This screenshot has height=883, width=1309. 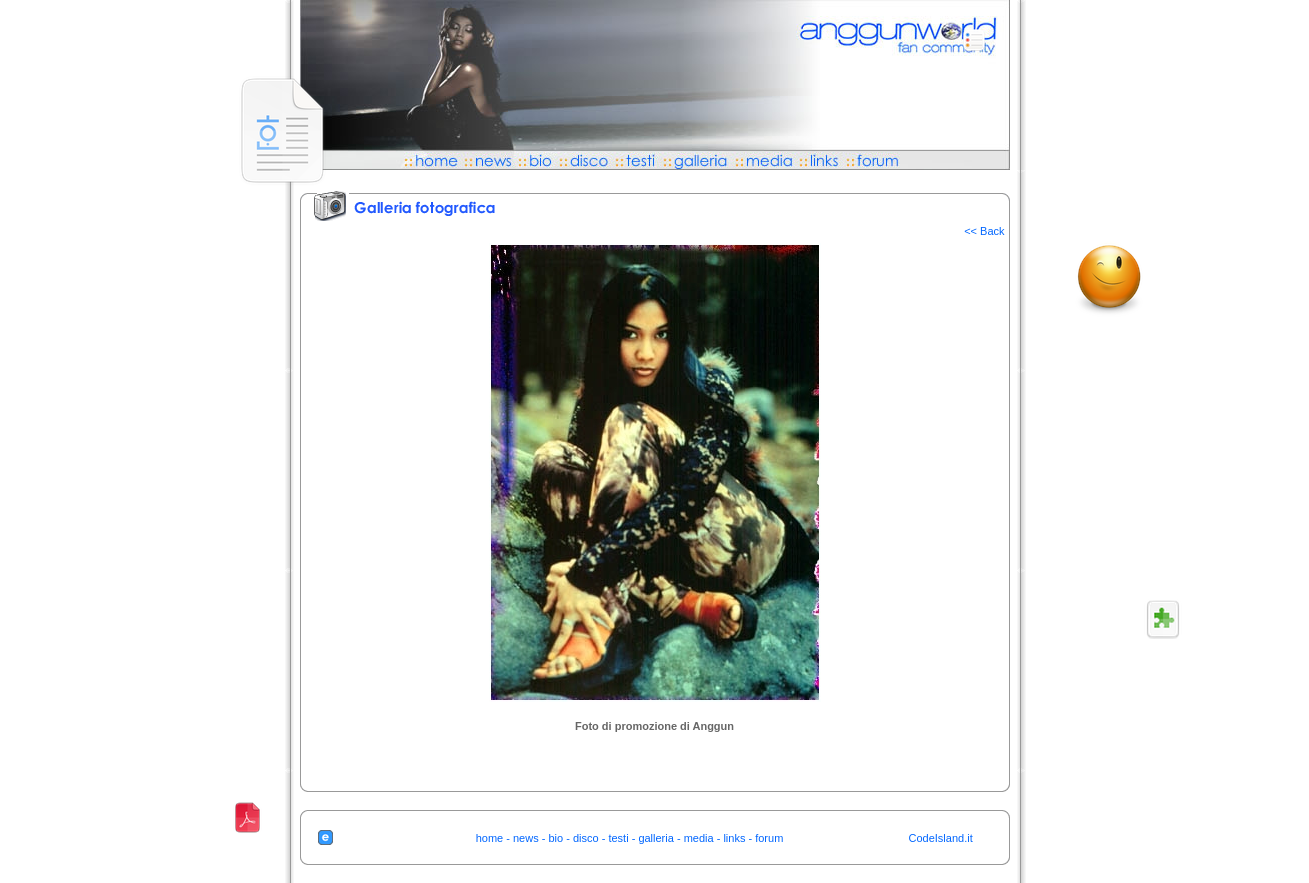 I want to click on open the reminders app, so click(x=974, y=40).